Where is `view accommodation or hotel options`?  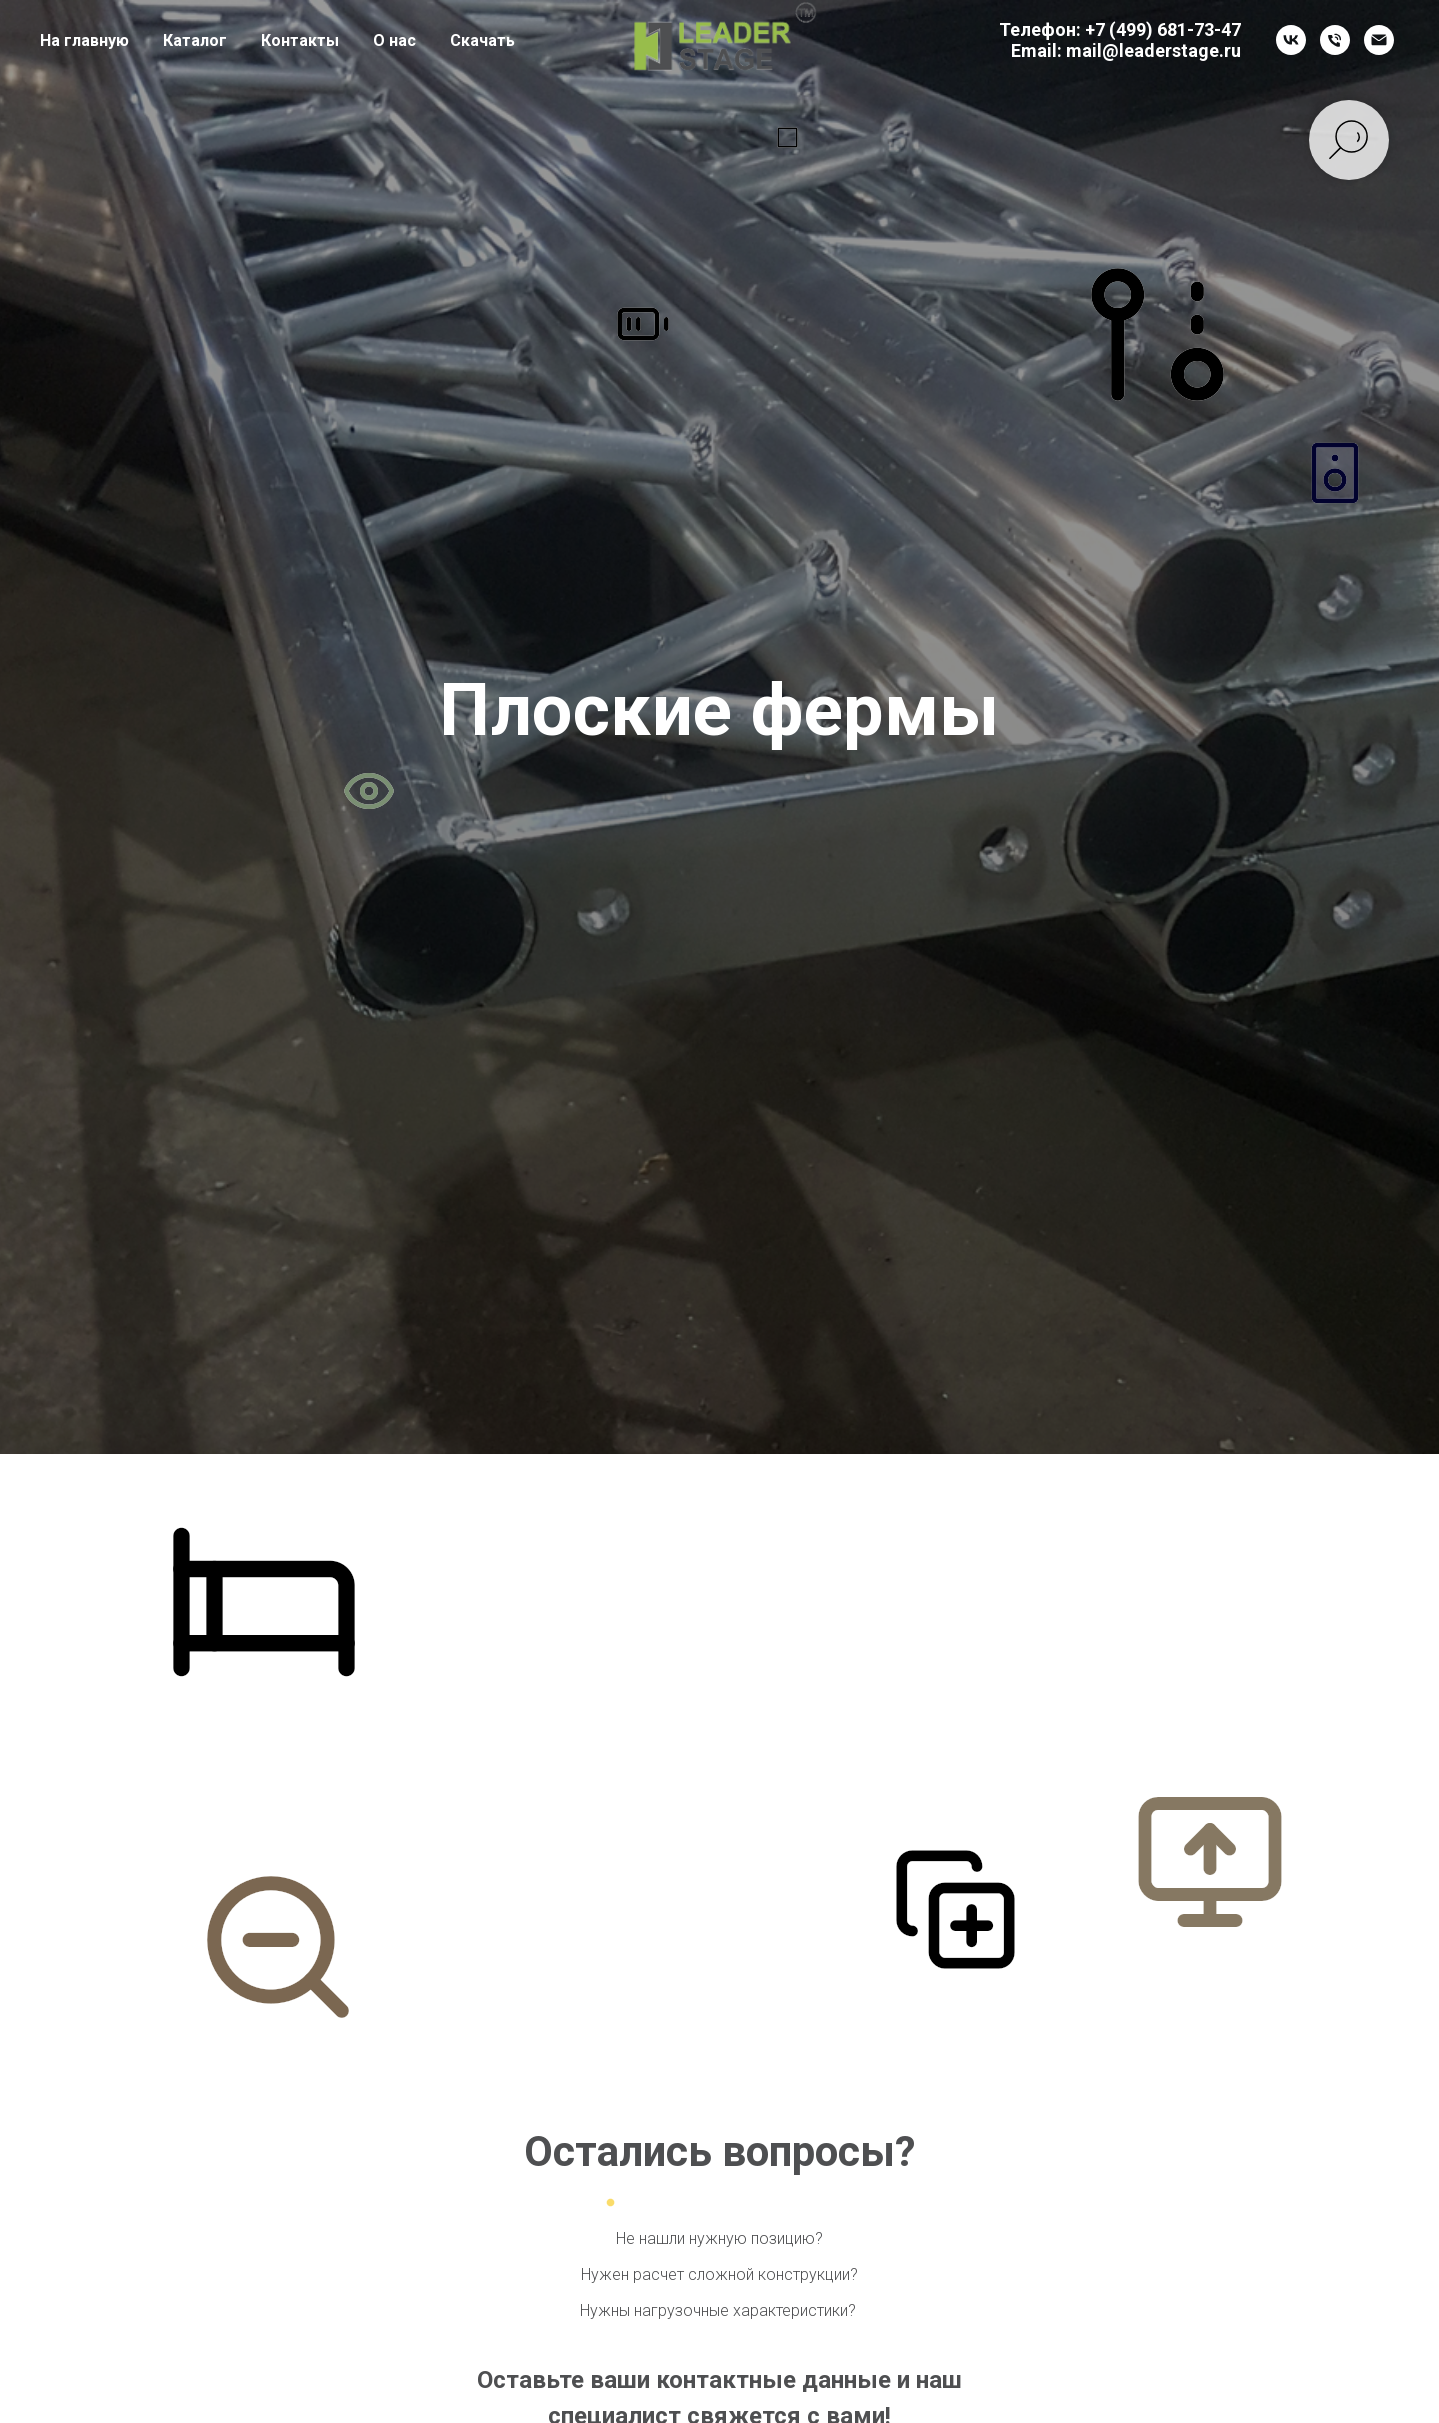 view accommodation or hotel options is located at coordinates (264, 1602).